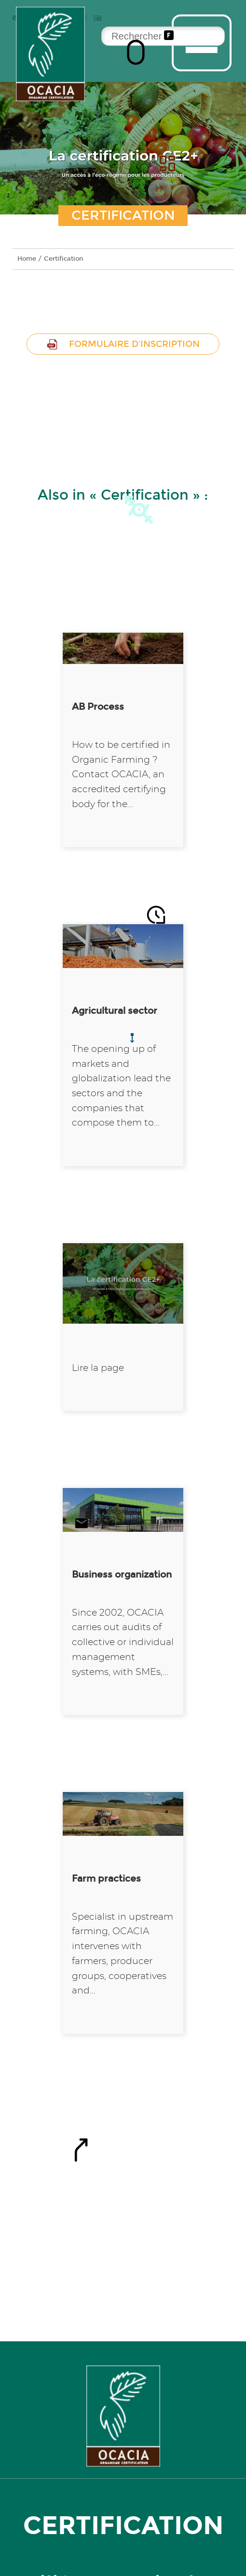  I want to click on bear right at the next turn, so click(81, 2150).